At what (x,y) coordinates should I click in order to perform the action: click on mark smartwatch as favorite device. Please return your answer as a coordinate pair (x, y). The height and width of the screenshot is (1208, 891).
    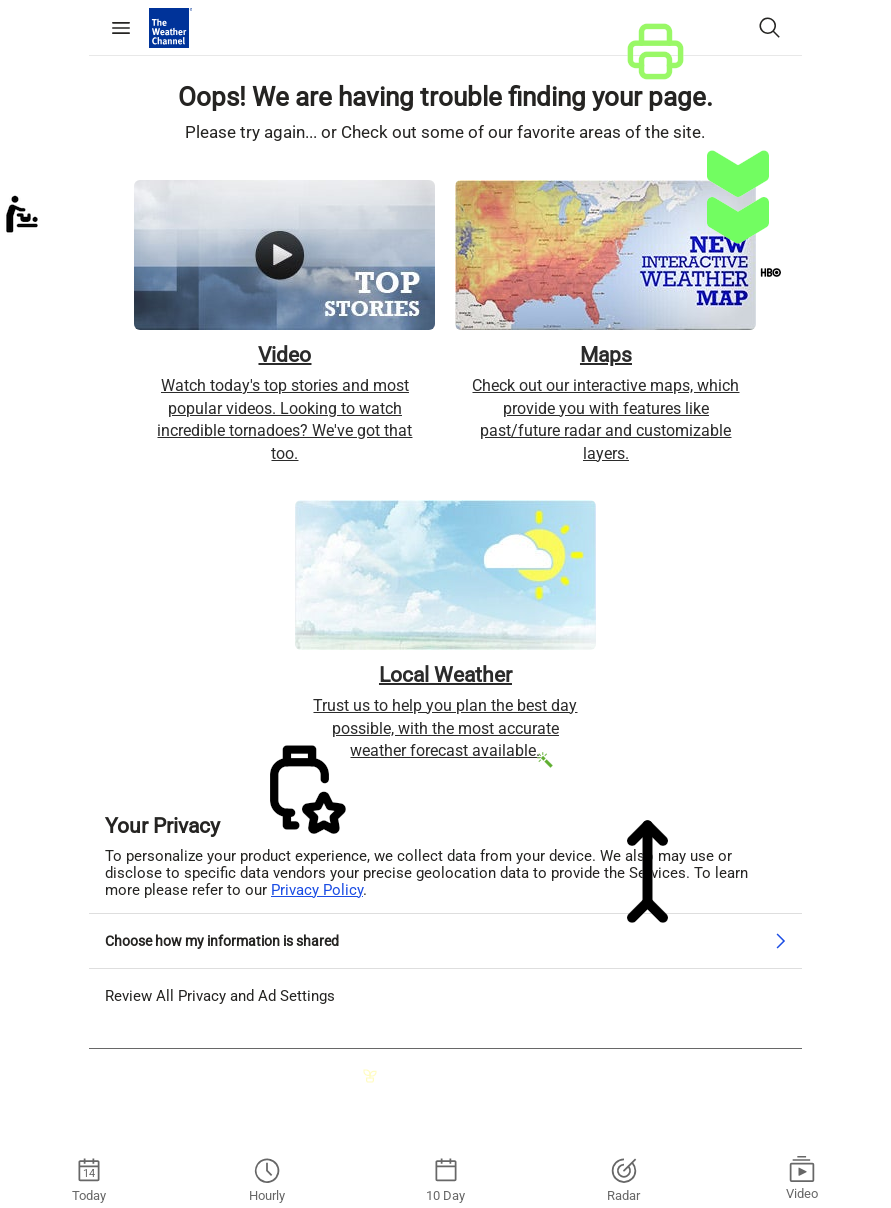
    Looking at the image, I should click on (299, 787).